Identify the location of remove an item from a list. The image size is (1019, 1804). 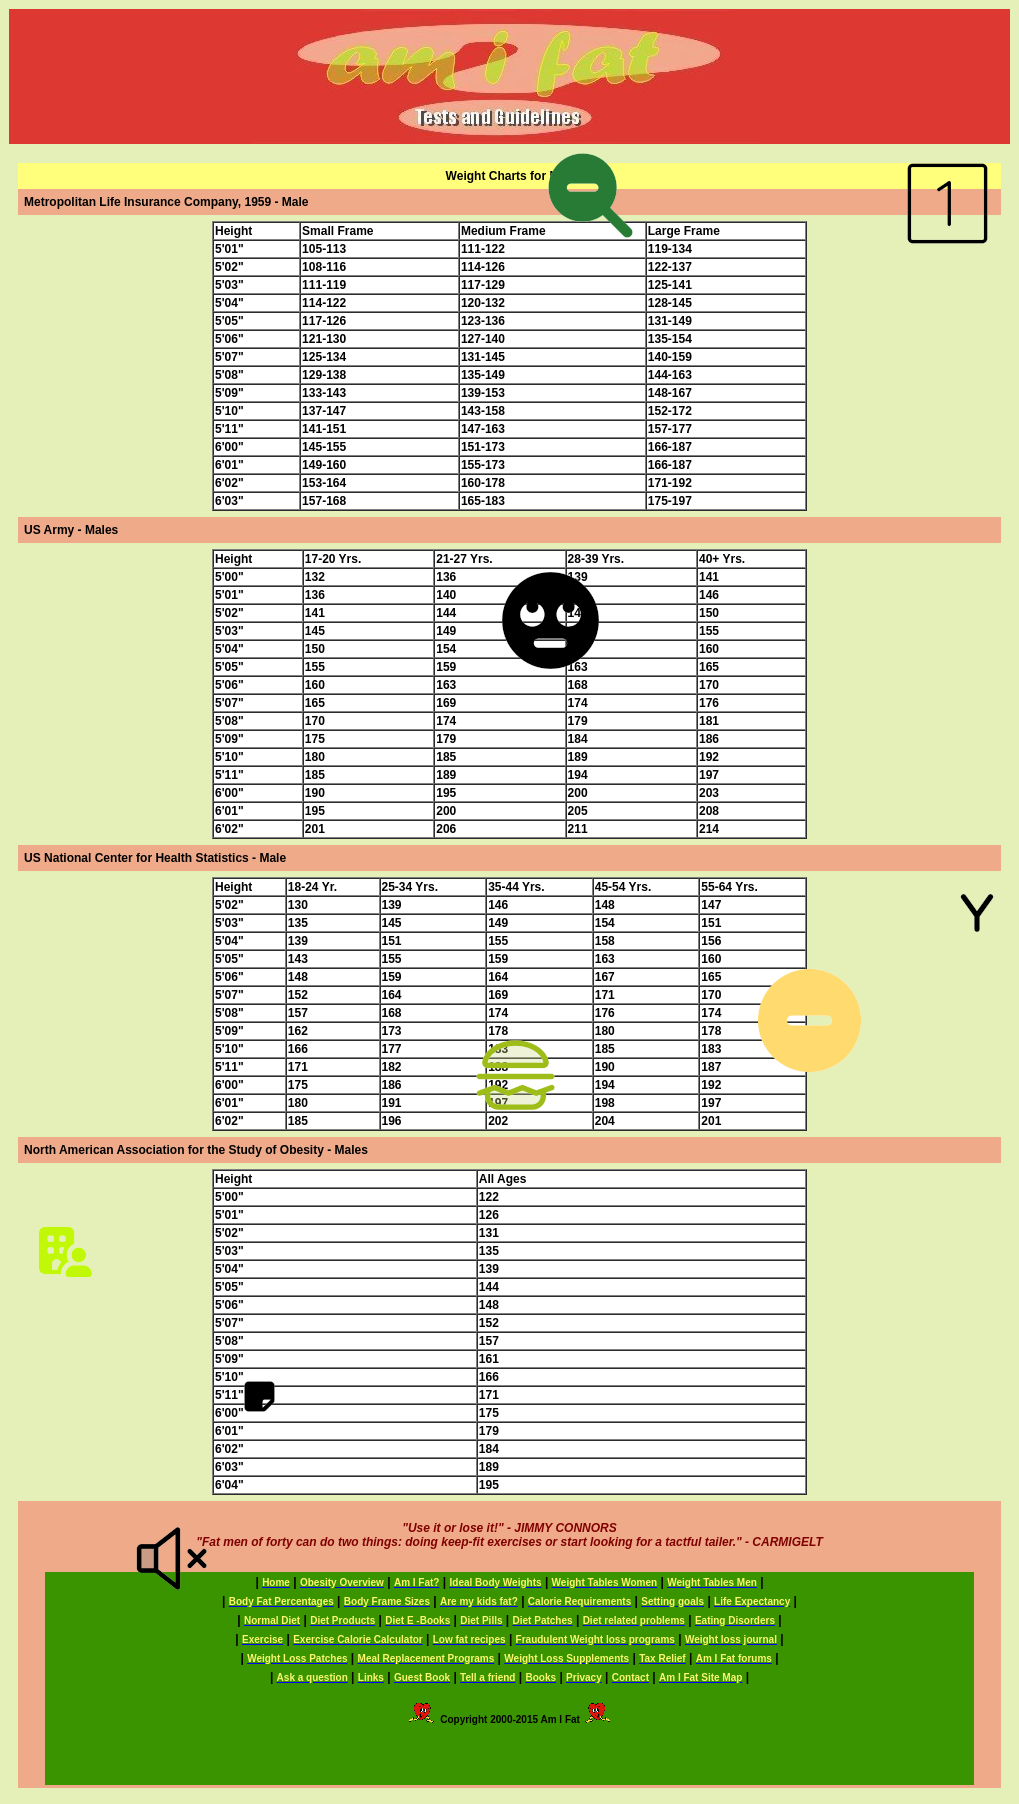
(809, 1020).